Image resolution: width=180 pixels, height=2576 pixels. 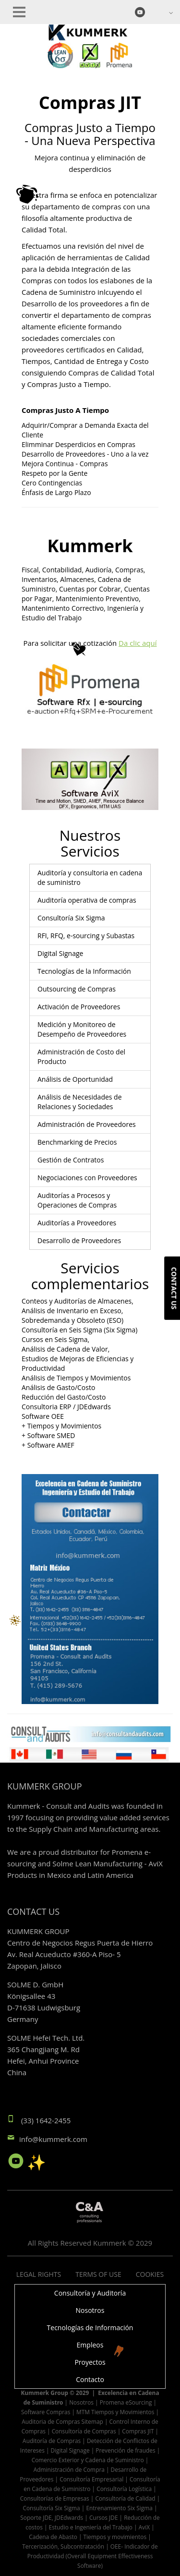 I want to click on decorative pattern or visual effect option, so click(x=15, y=1620).